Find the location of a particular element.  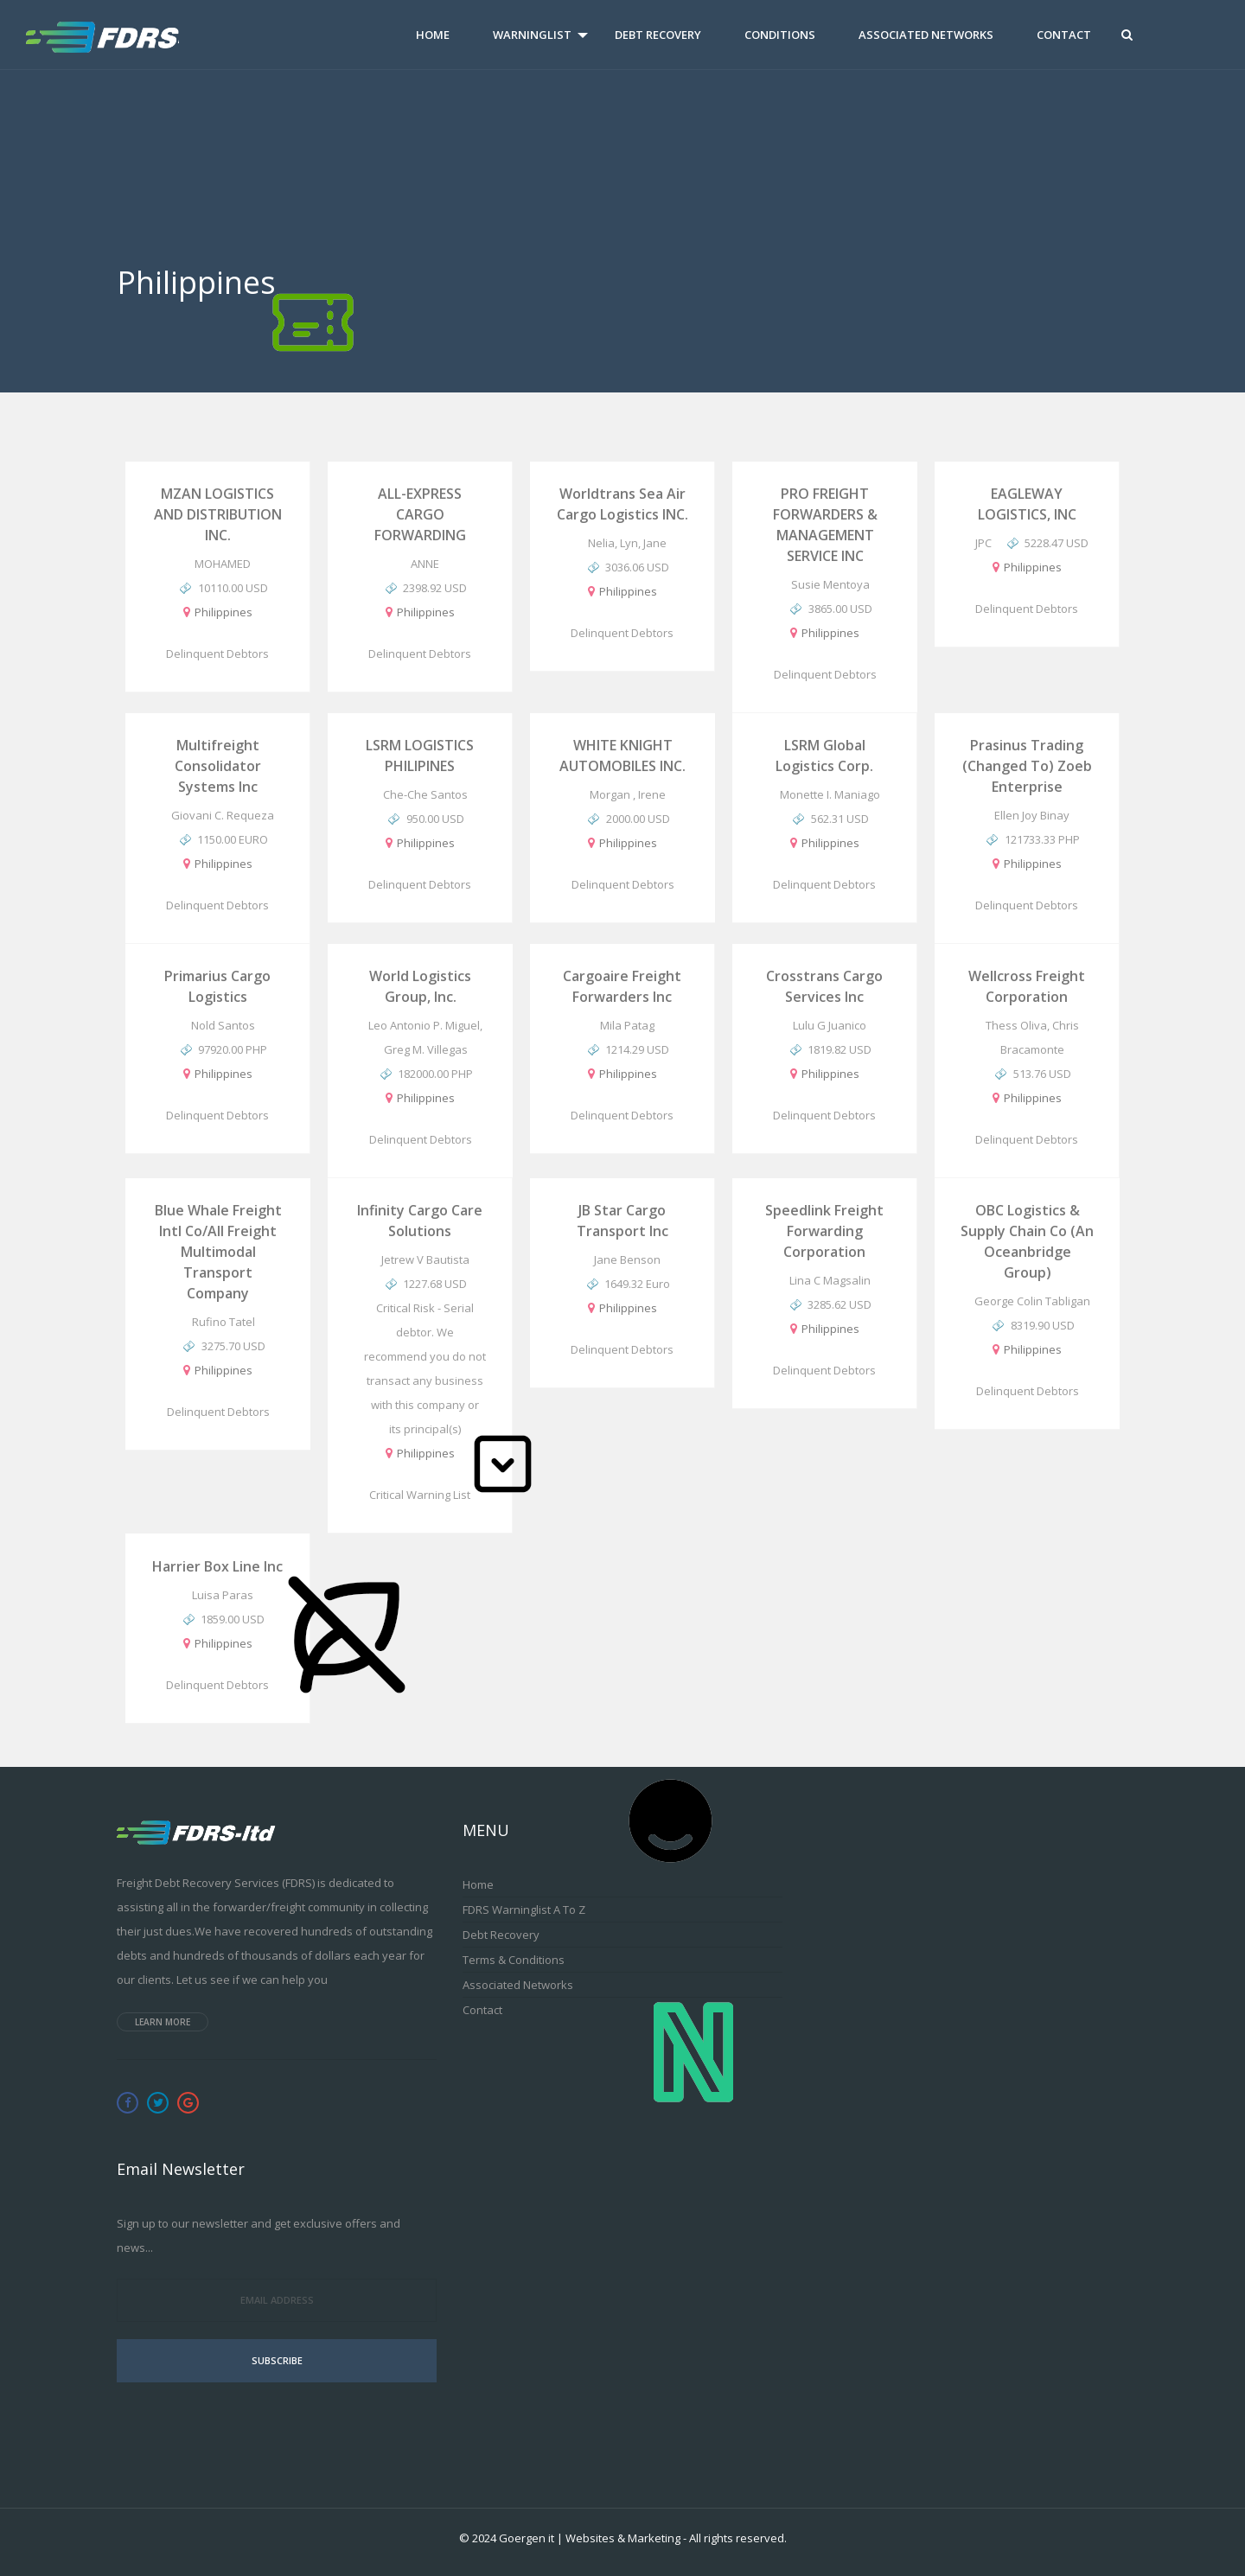

apply inner shadow effect to bottom edge is located at coordinates (670, 1820).